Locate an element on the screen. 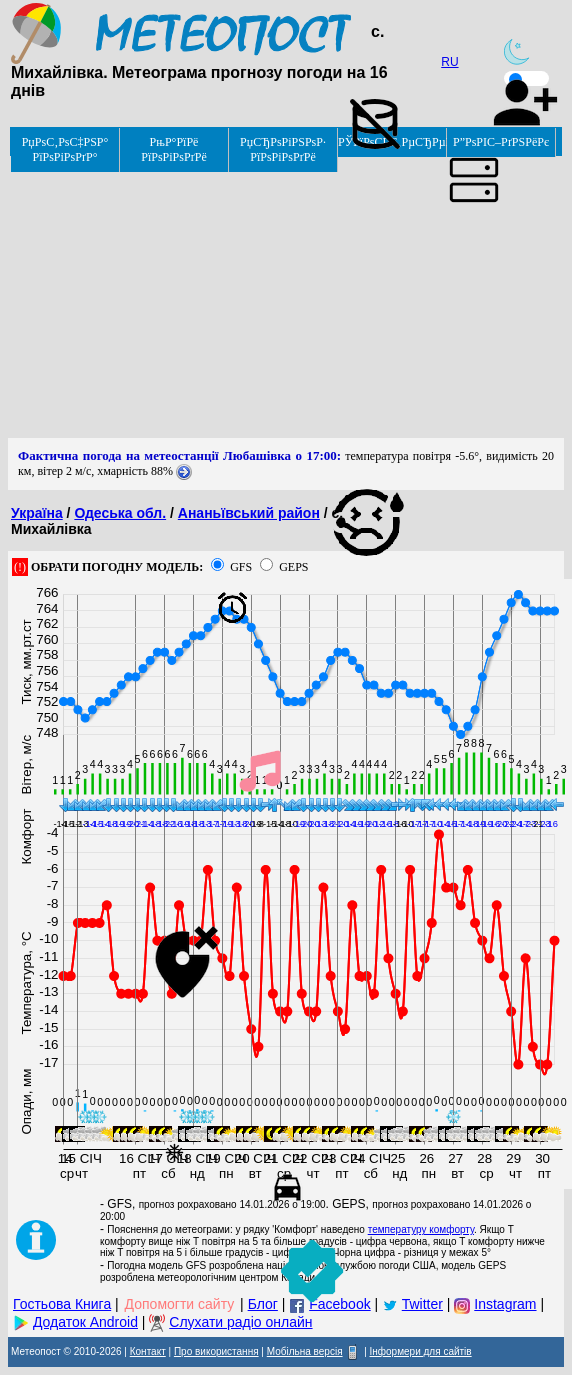 This screenshot has width=572, height=1375. access music library or audio files is located at coordinates (261, 772).